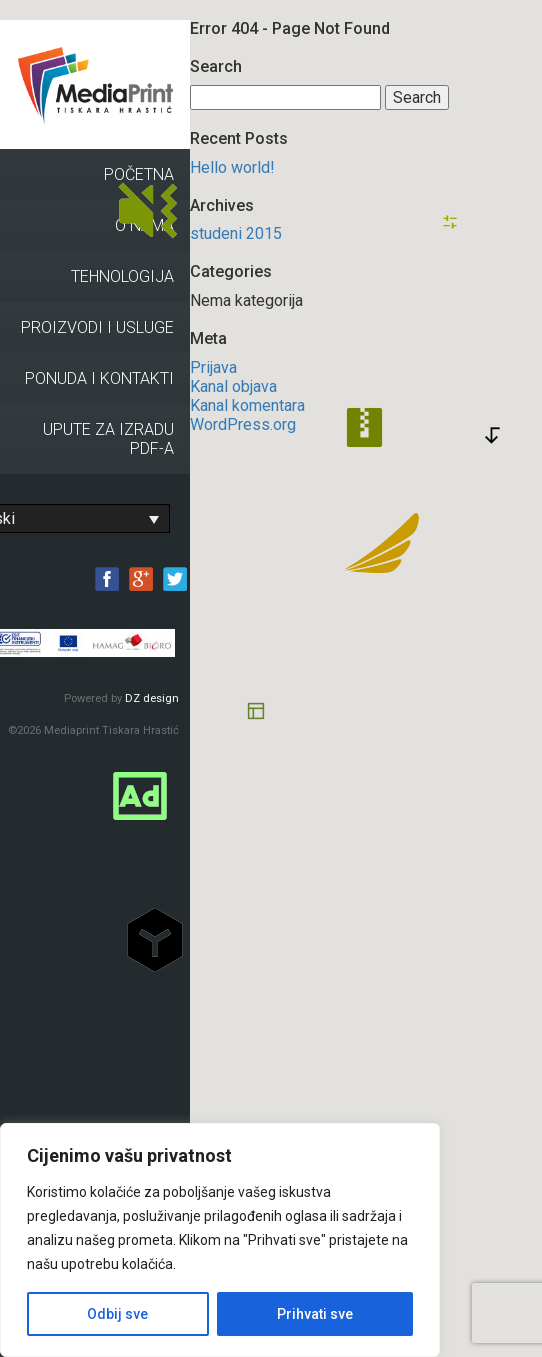  What do you see at coordinates (155, 940) in the screenshot?
I see `Unity game engine logo` at bounding box center [155, 940].